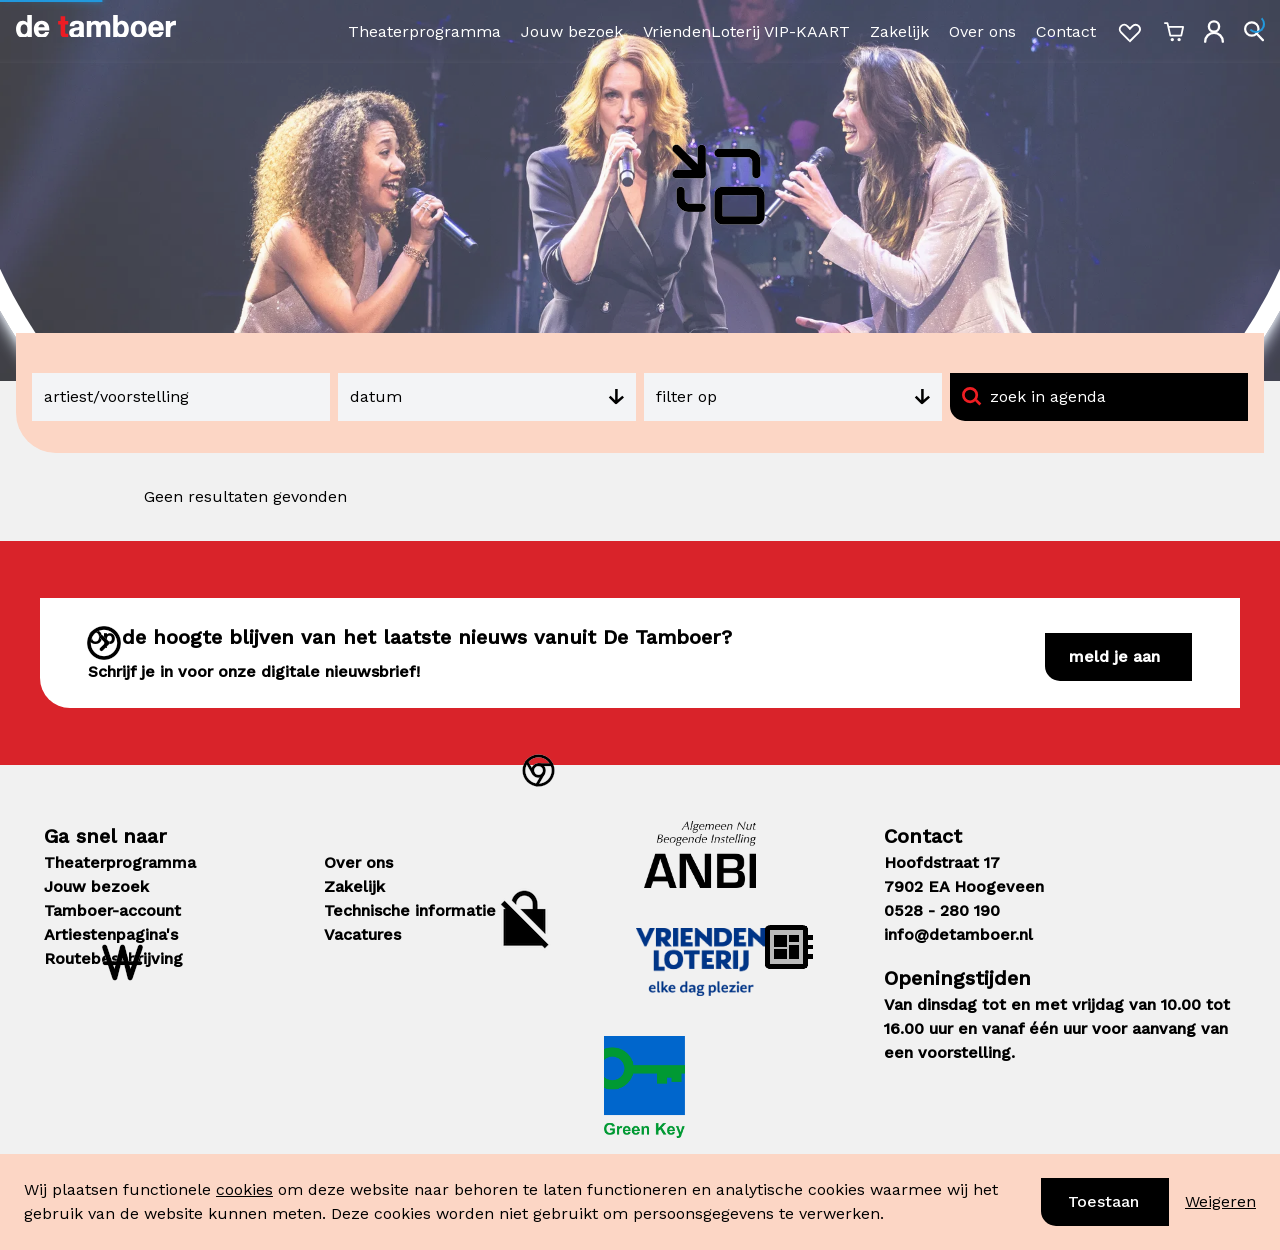  I want to click on indicates south korean won currency, so click(122, 962).